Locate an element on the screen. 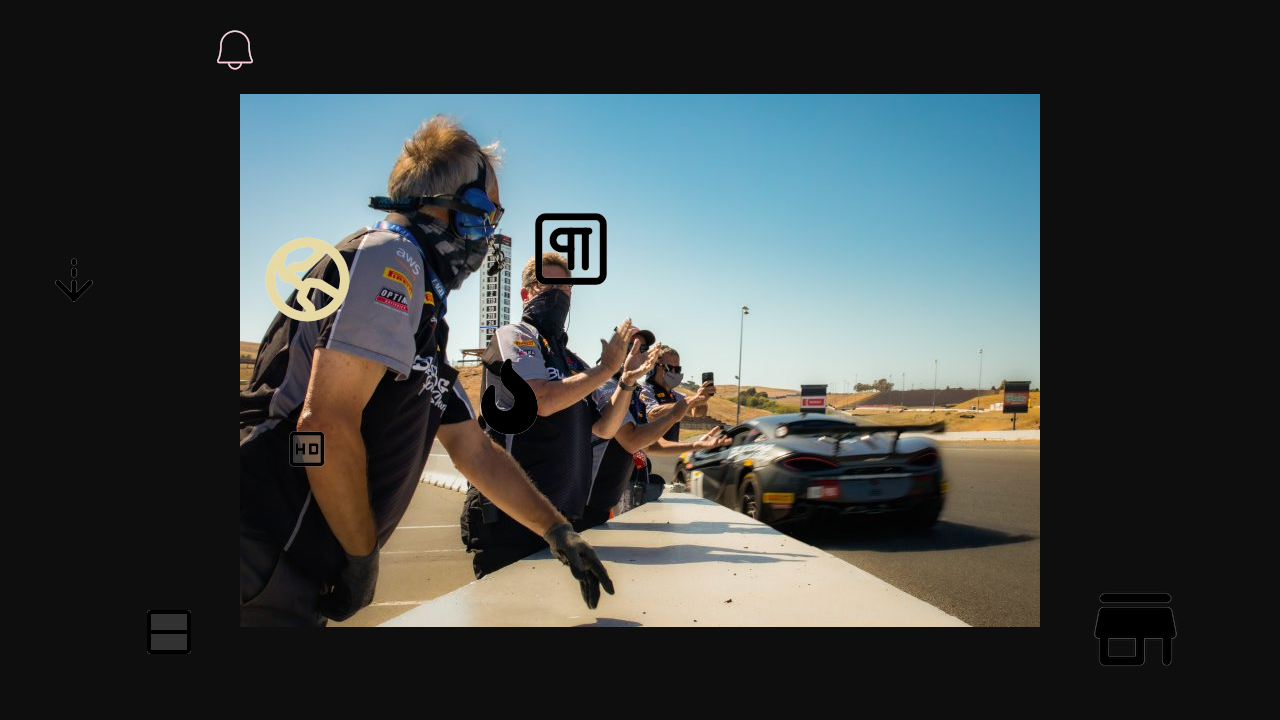  split view into top and bottom panels is located at coordinates (169, 632).